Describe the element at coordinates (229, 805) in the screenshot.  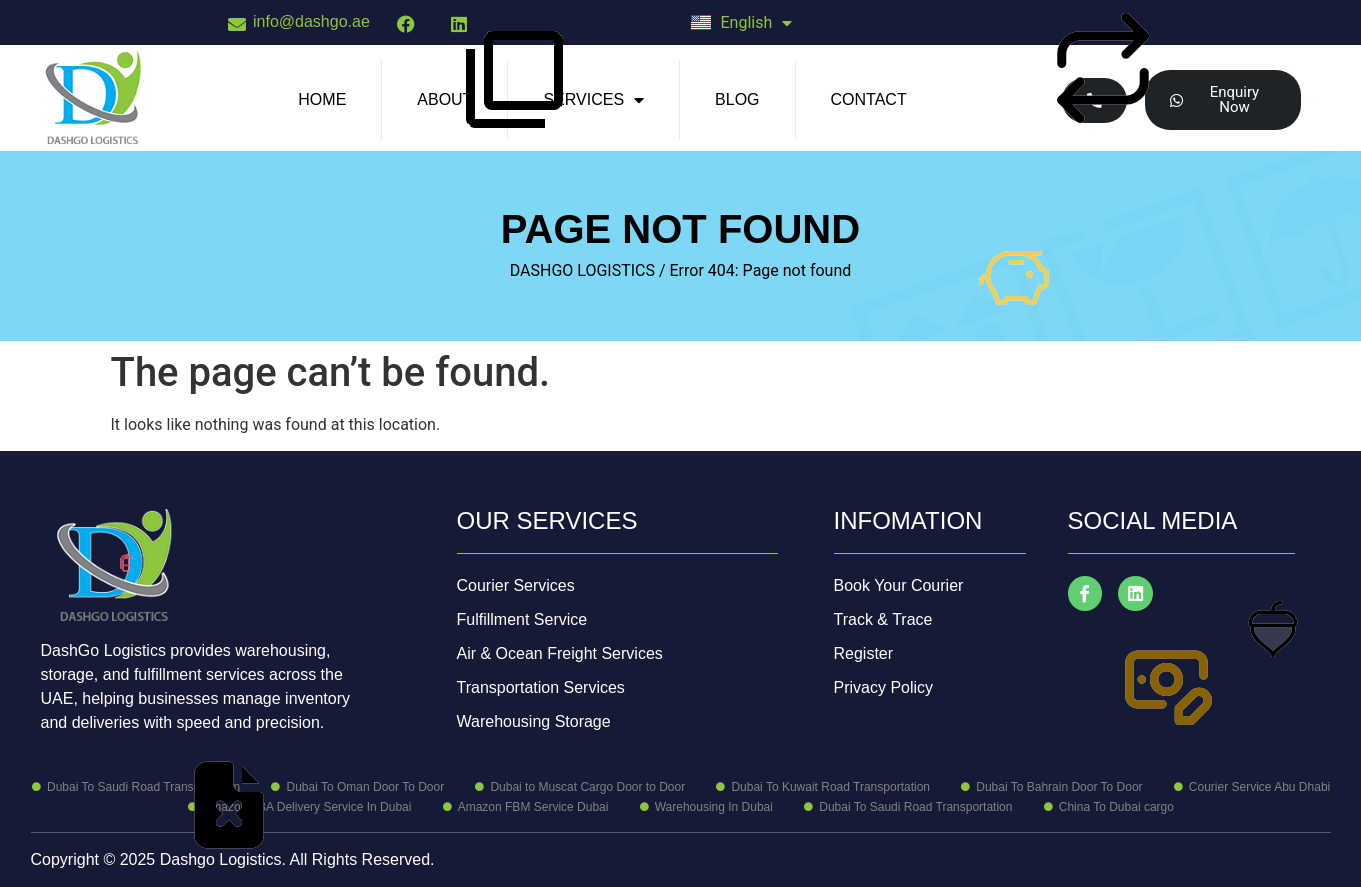
I see `delete or remove a file` at that location.